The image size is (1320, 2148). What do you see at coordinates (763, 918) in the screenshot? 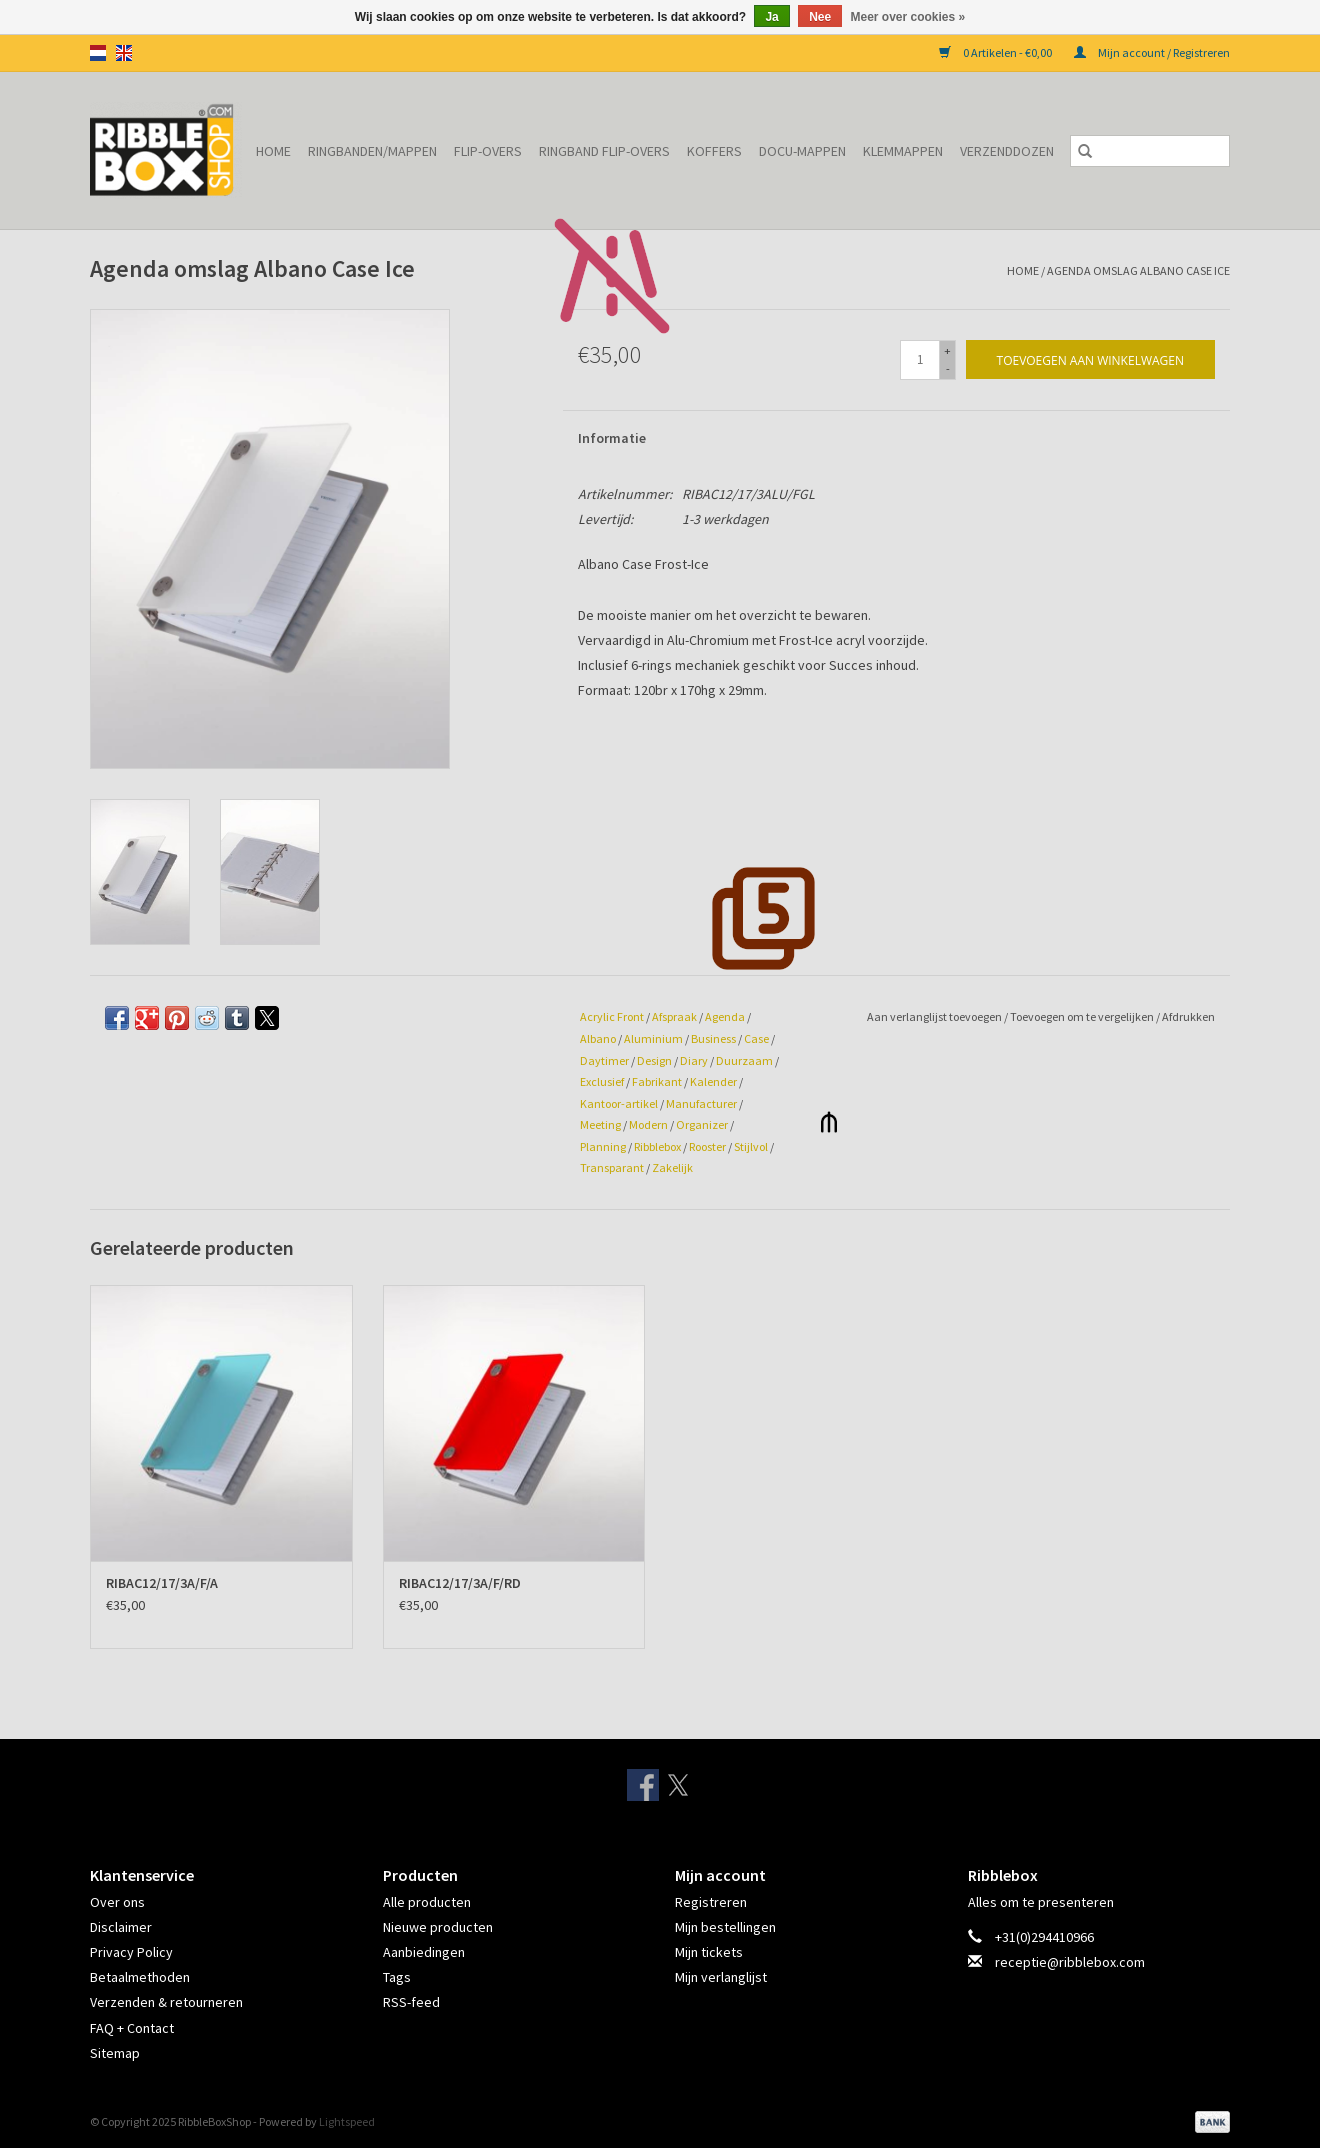
I see `view 5 stacked items or layers` at bounding box center [763, 918].